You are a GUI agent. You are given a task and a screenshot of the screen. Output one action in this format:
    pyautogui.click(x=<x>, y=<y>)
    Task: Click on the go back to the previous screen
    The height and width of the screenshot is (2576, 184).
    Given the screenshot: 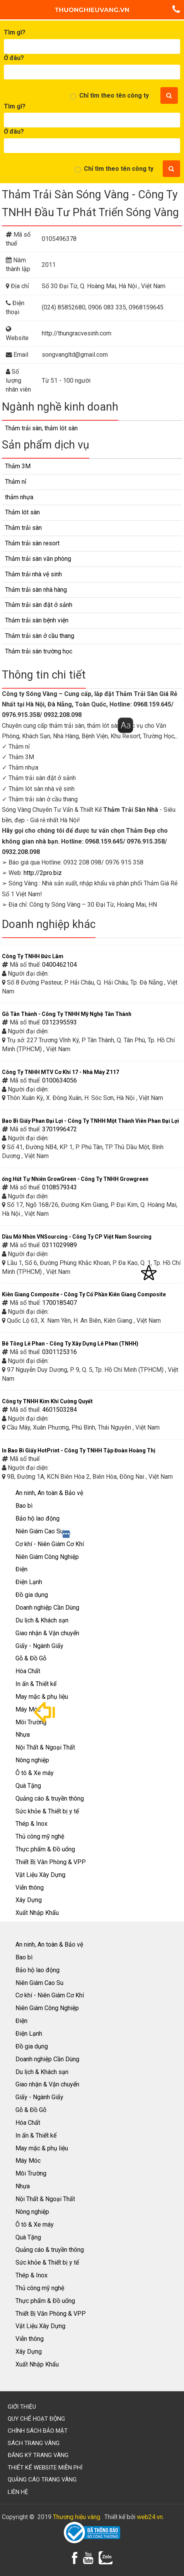 What is the action you would take?
    pyautogui.click(x=45, y=1712)
    